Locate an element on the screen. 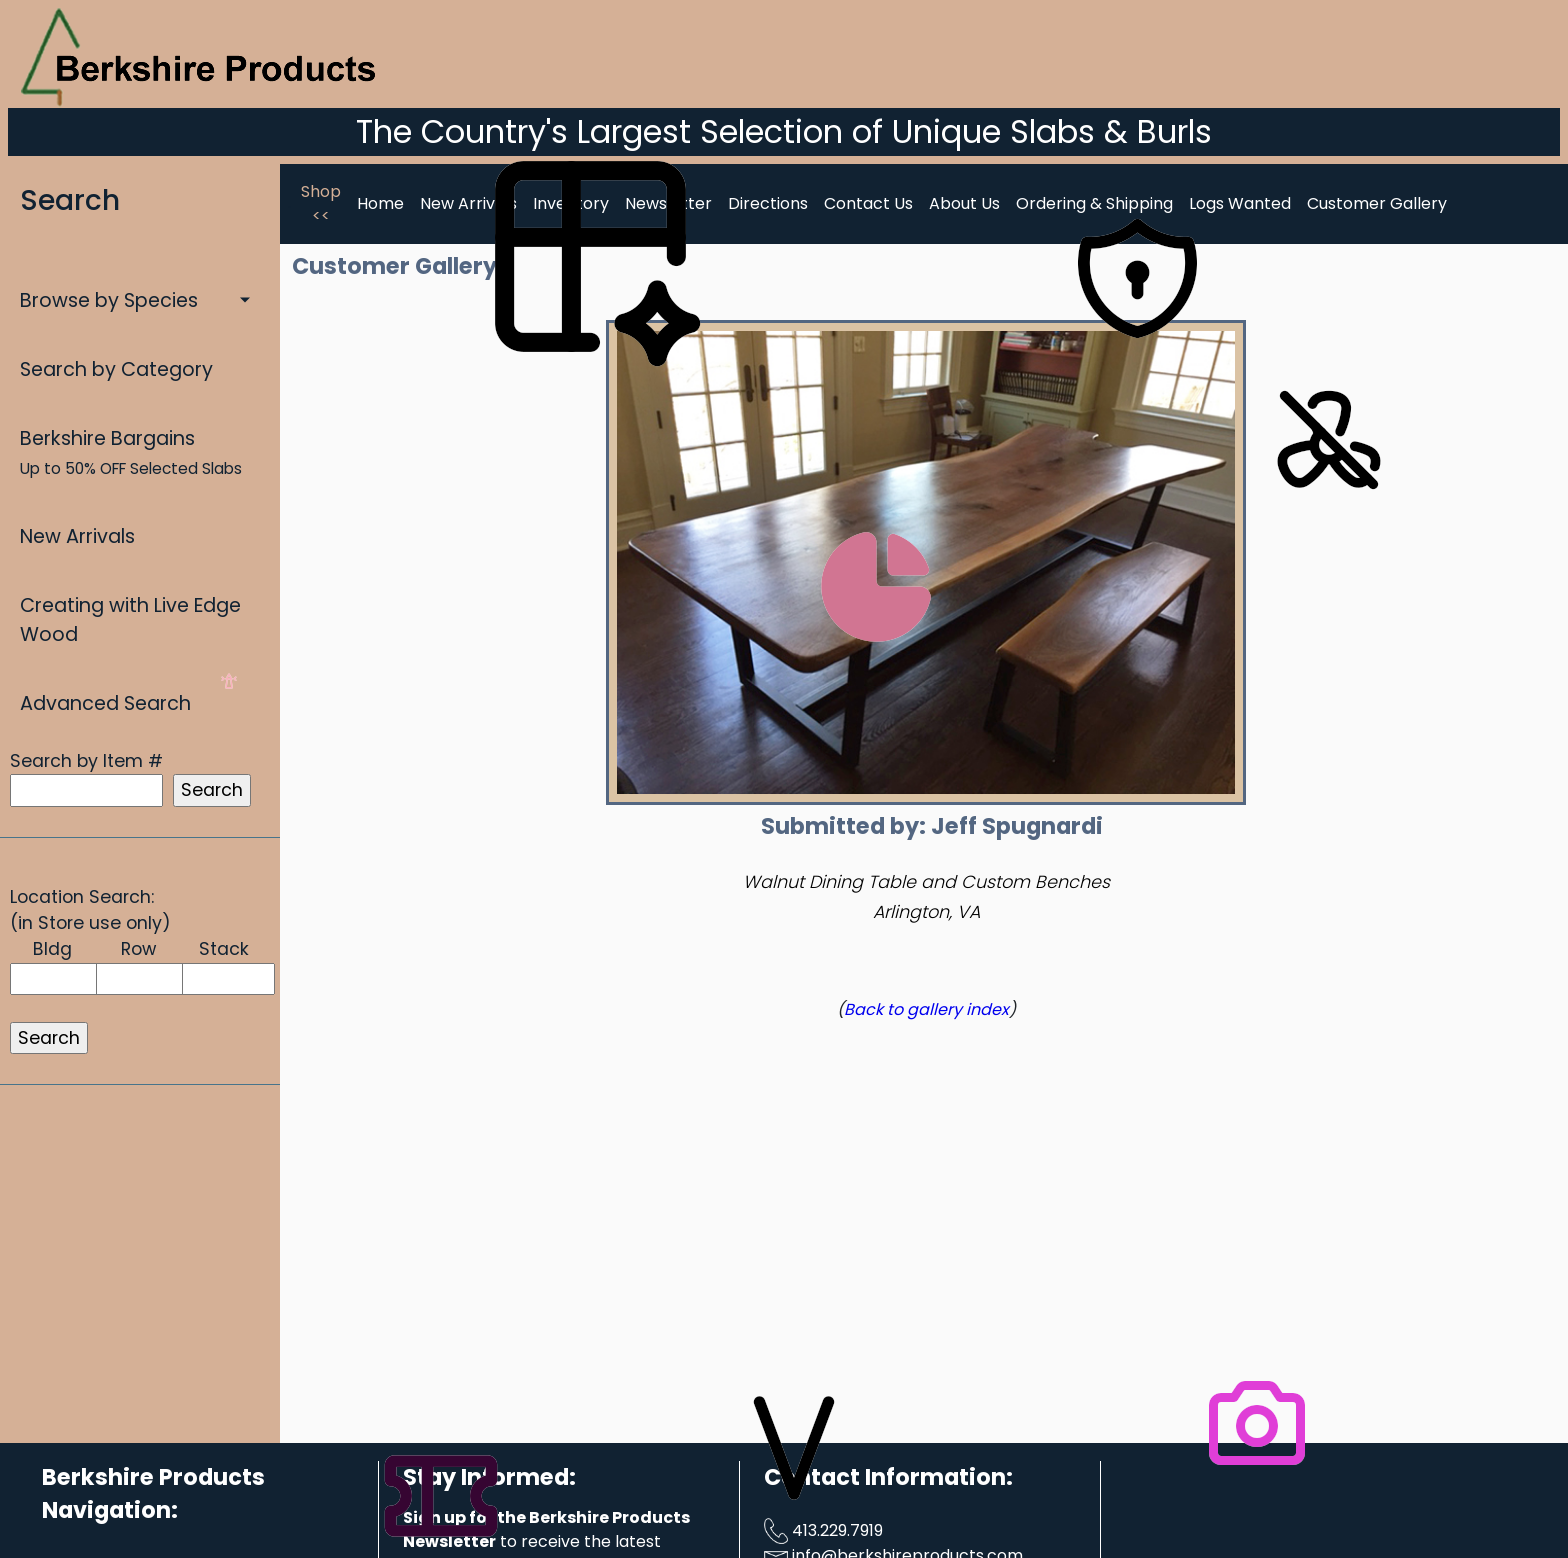  indicates items starting with the letter V is located at coordinates (794, 1448).